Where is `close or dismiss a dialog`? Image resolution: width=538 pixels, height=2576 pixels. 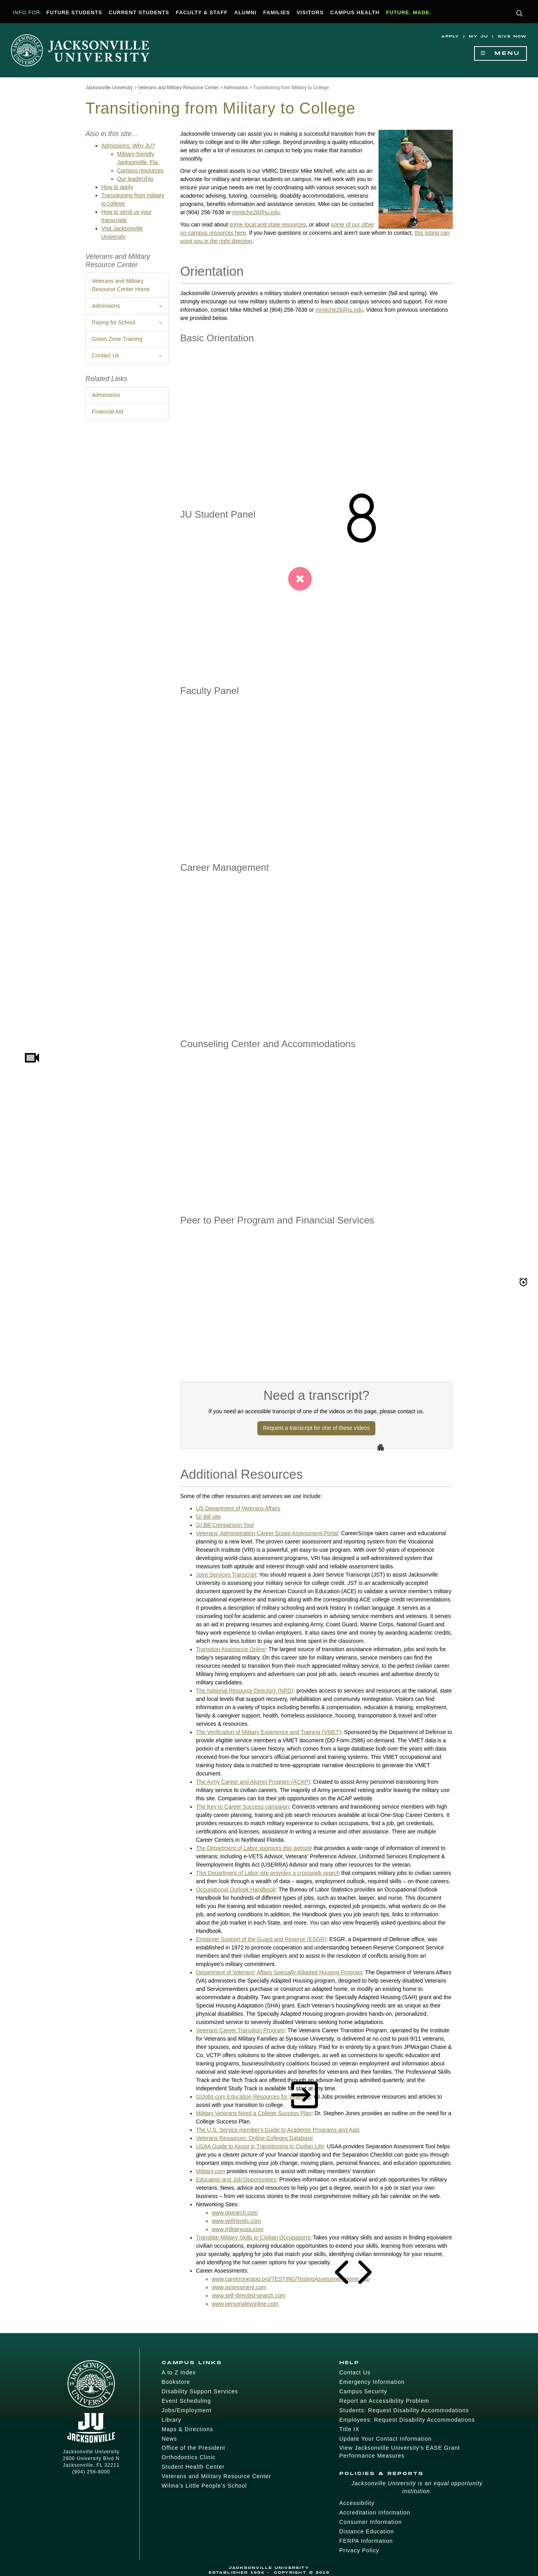
close or dismiss a dialog is located at coordinates (300, 579).